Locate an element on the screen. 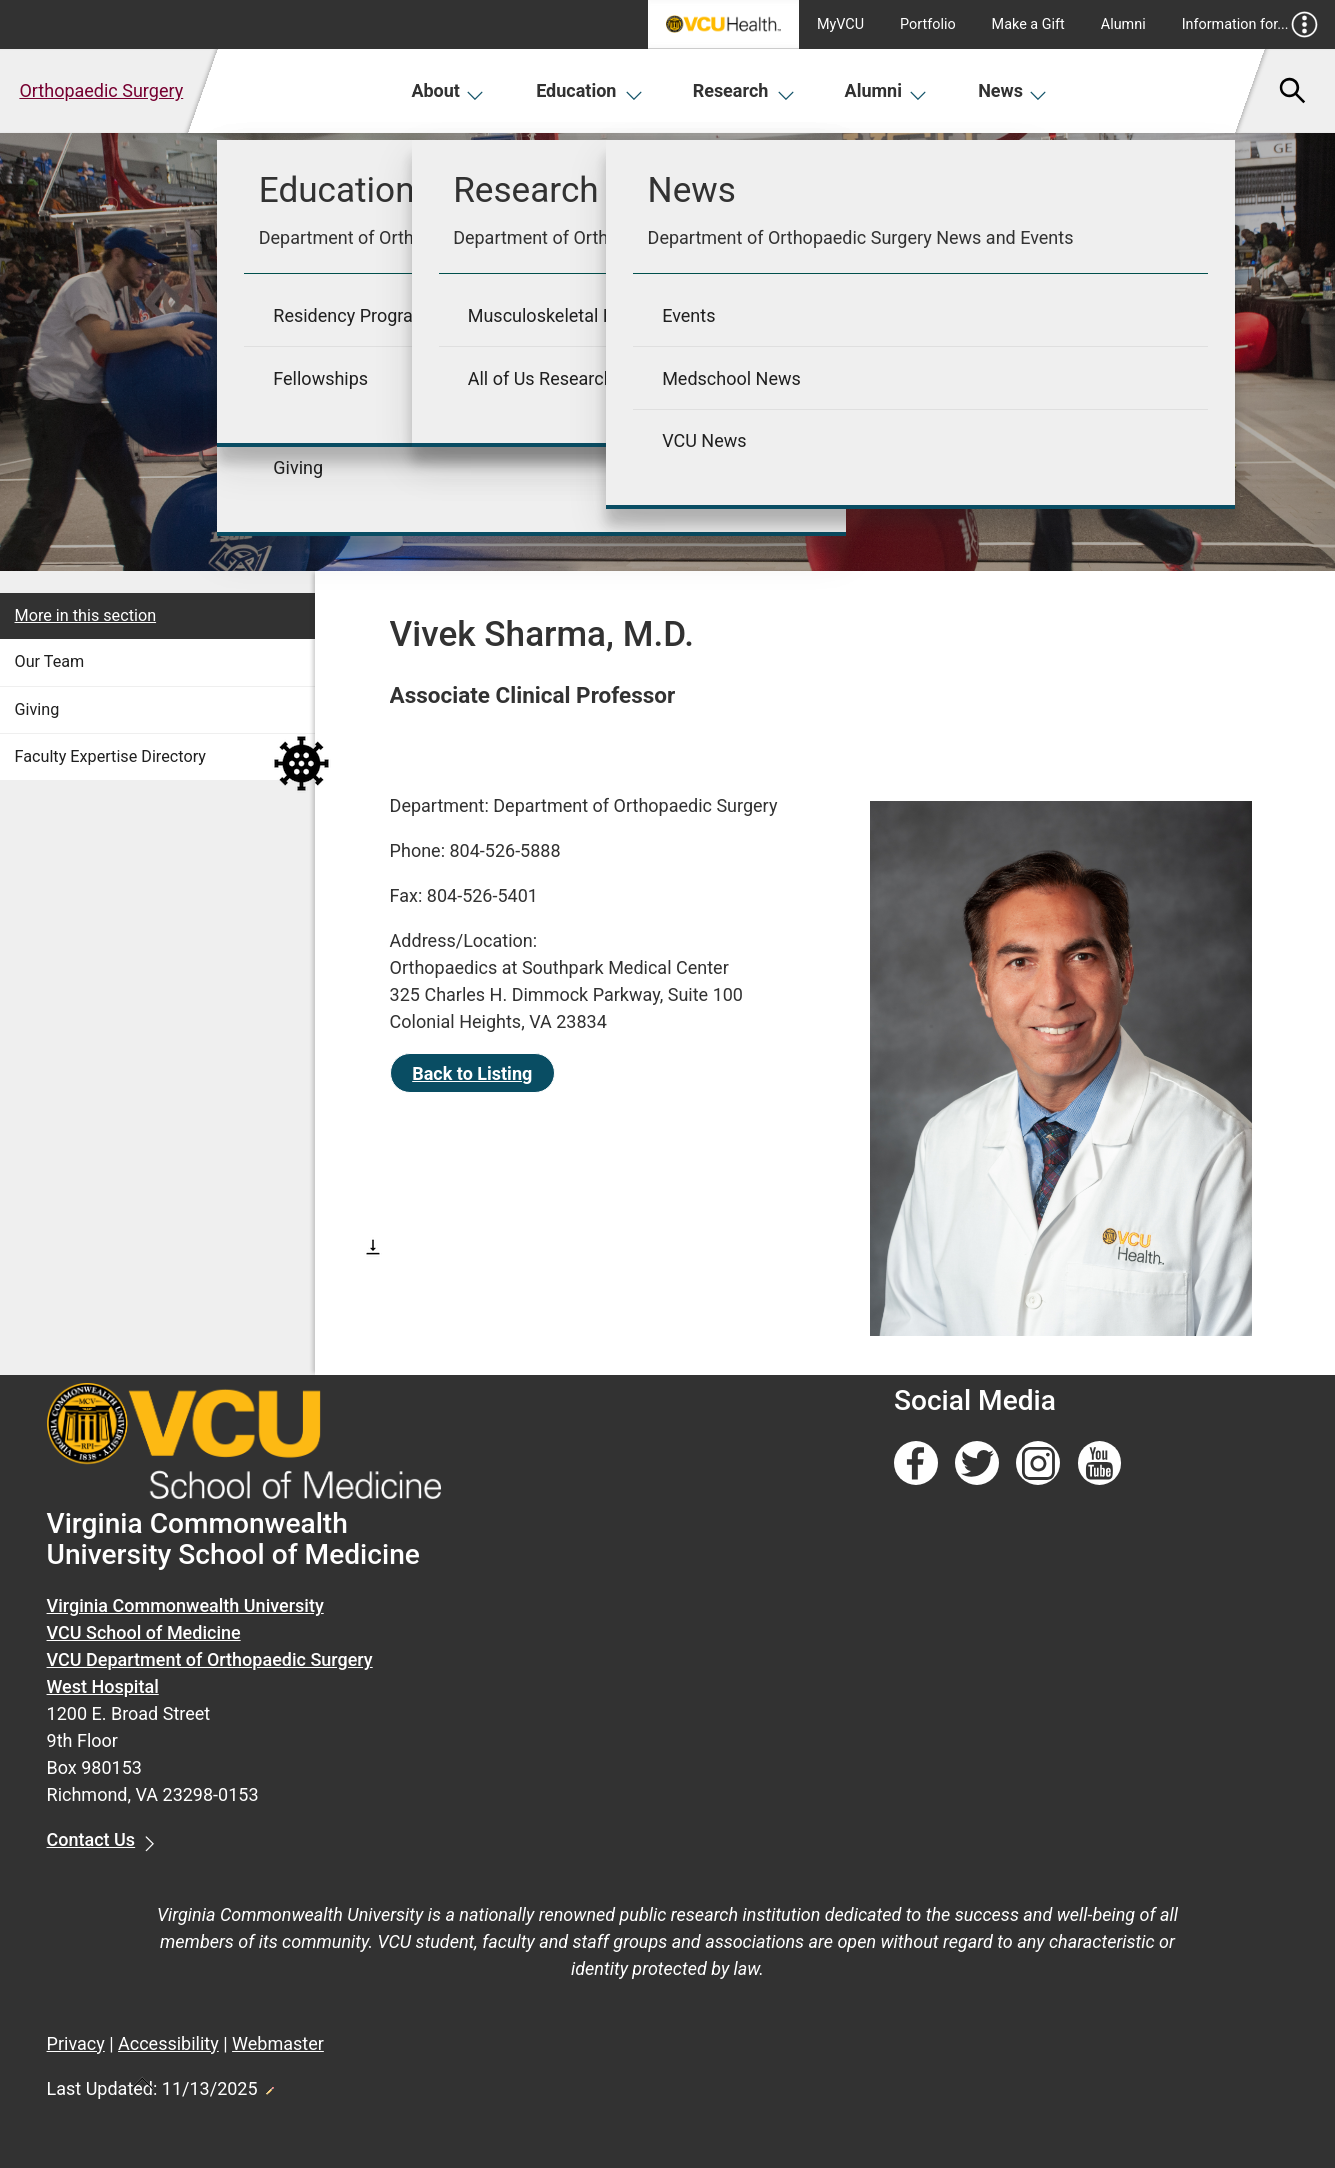 The width and height of the screenshot is (1335, 2168). align content to the bottom edge is located at coordinates (373, 1247).